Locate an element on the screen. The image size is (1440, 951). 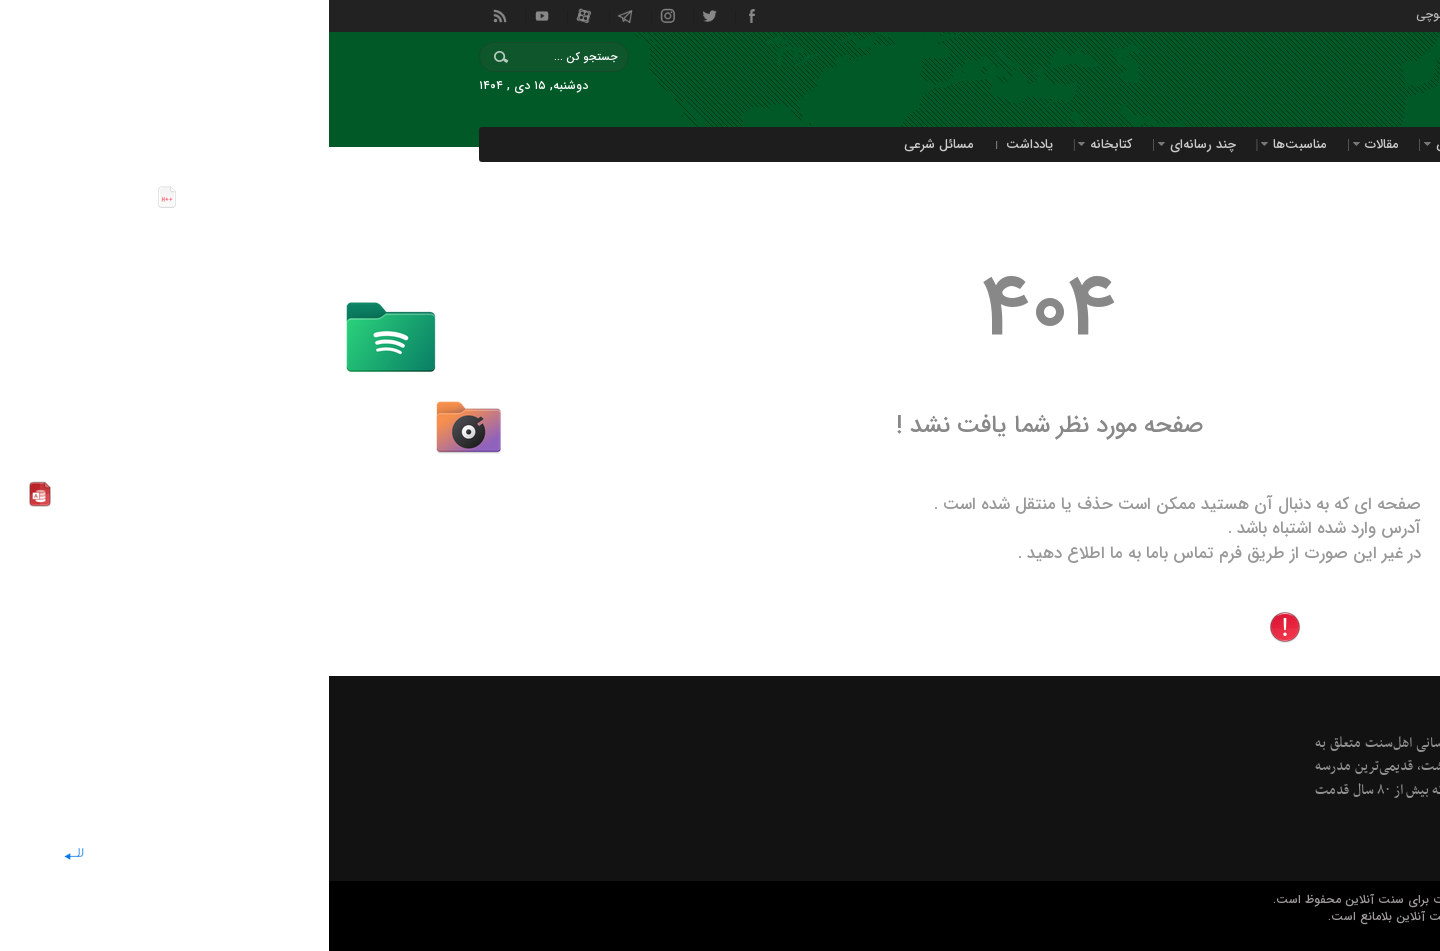
open your music folder is located at coordinates (468, 428).